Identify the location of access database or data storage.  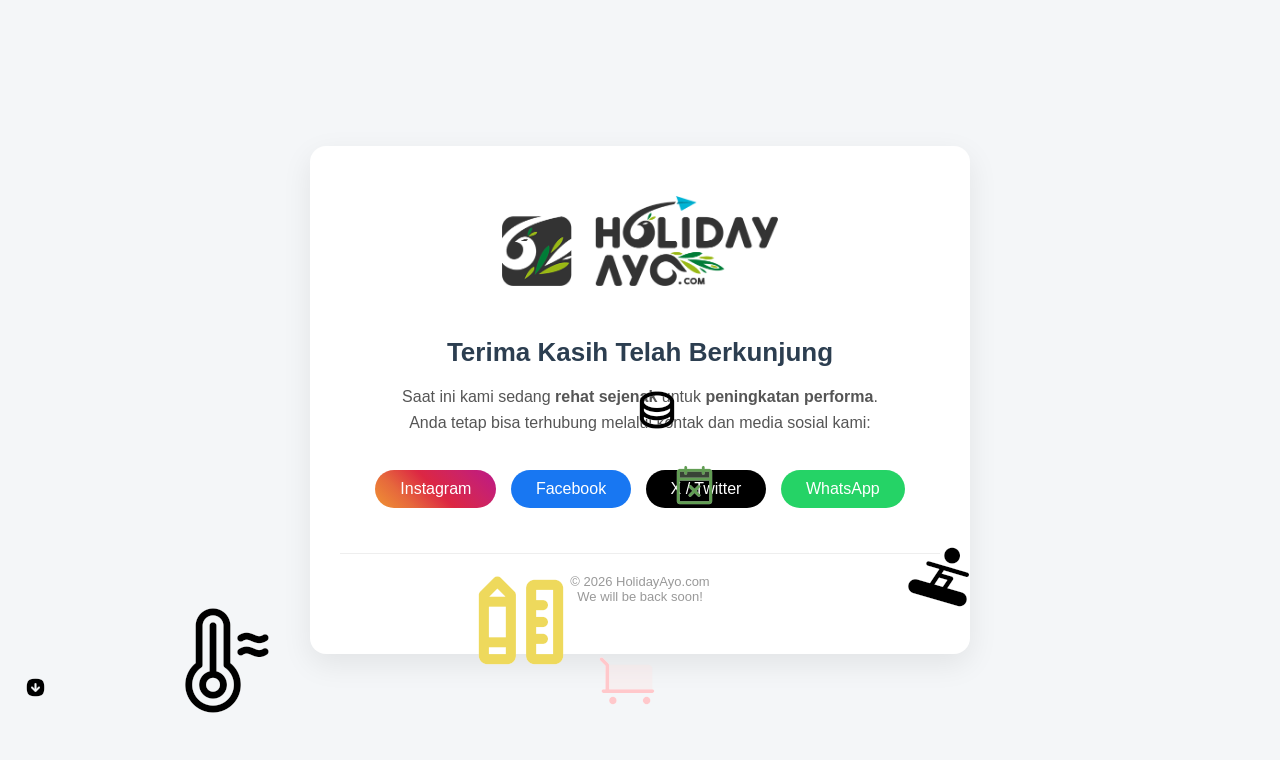
(657, 410).